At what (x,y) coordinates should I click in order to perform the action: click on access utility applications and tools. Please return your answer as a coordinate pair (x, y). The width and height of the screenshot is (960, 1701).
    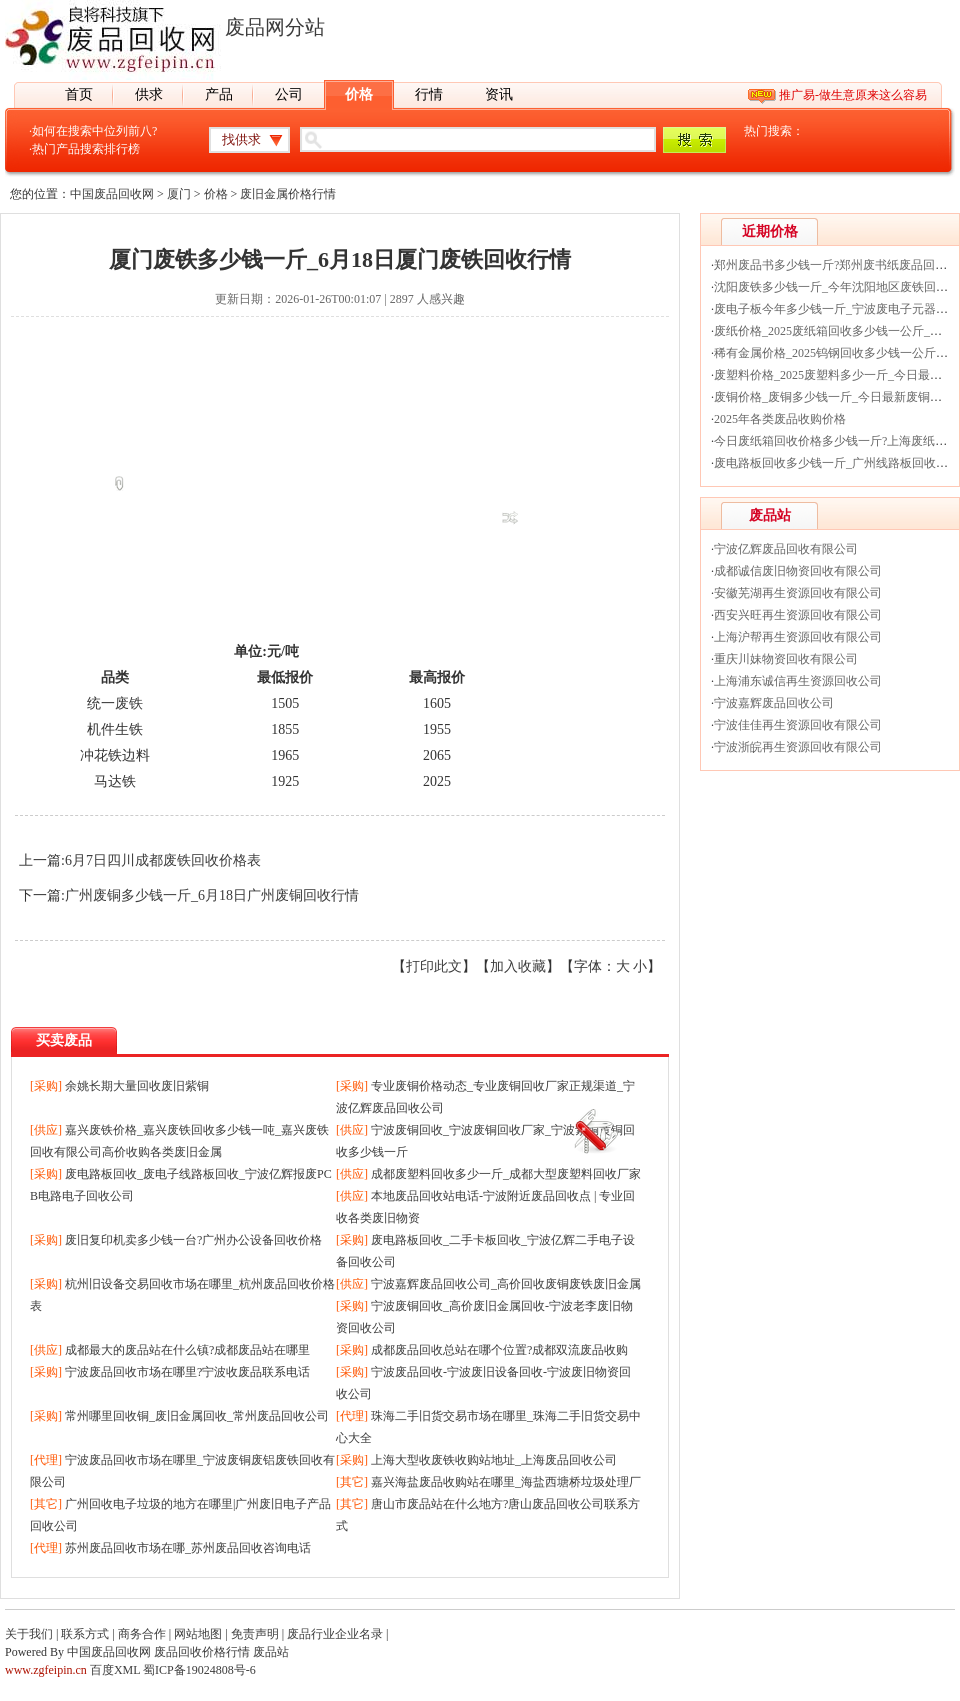
    Looking at the image, I should click on (595, 1131).